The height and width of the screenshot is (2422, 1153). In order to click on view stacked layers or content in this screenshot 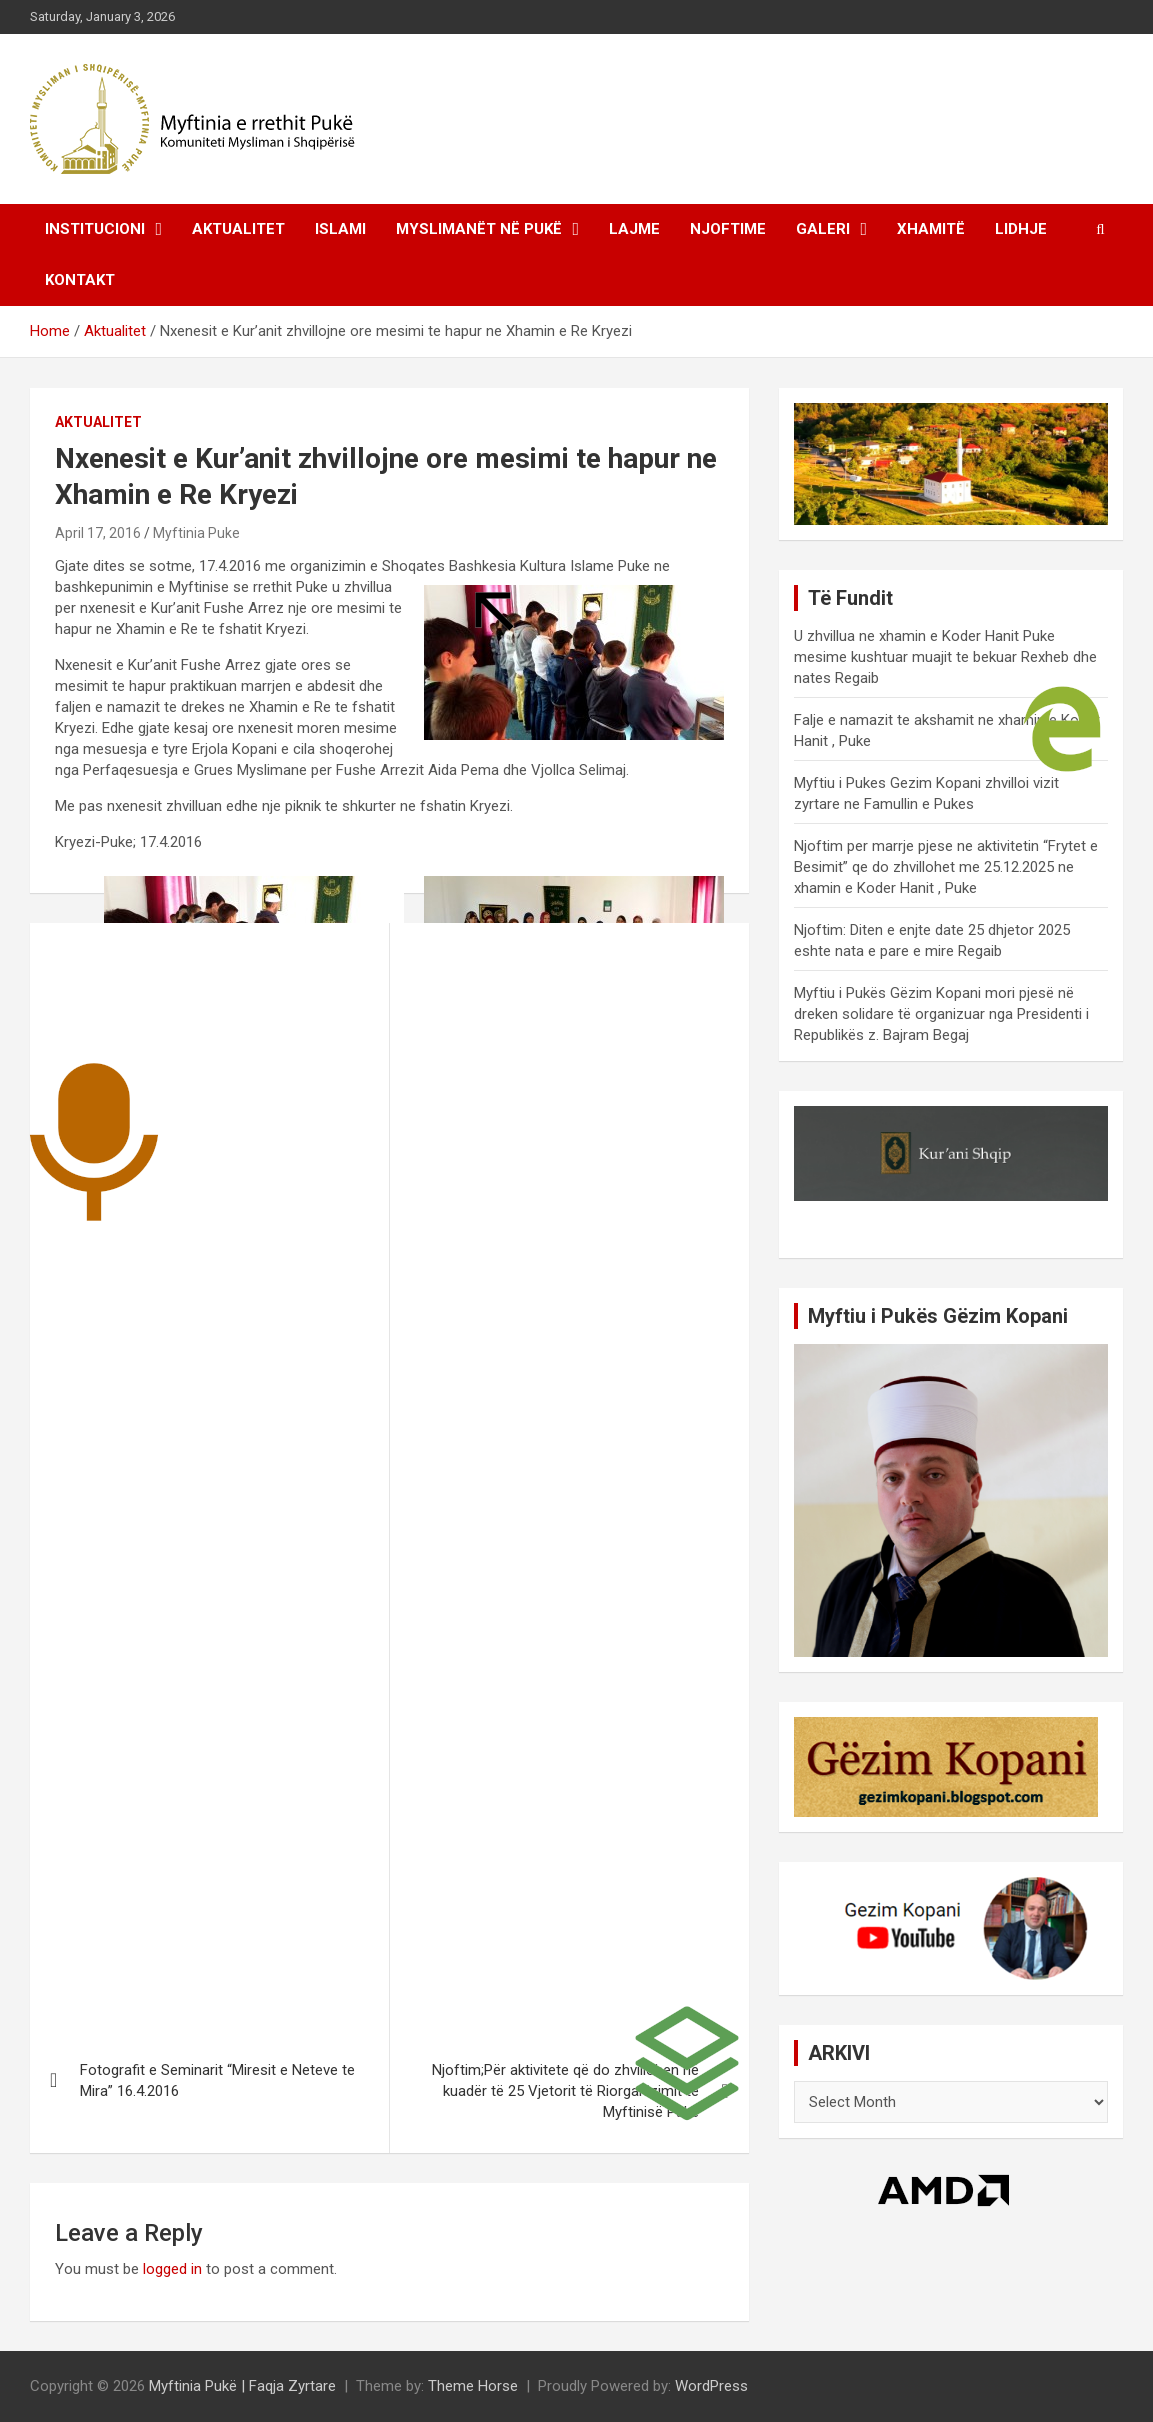, I will do `click(687, 2065)`.